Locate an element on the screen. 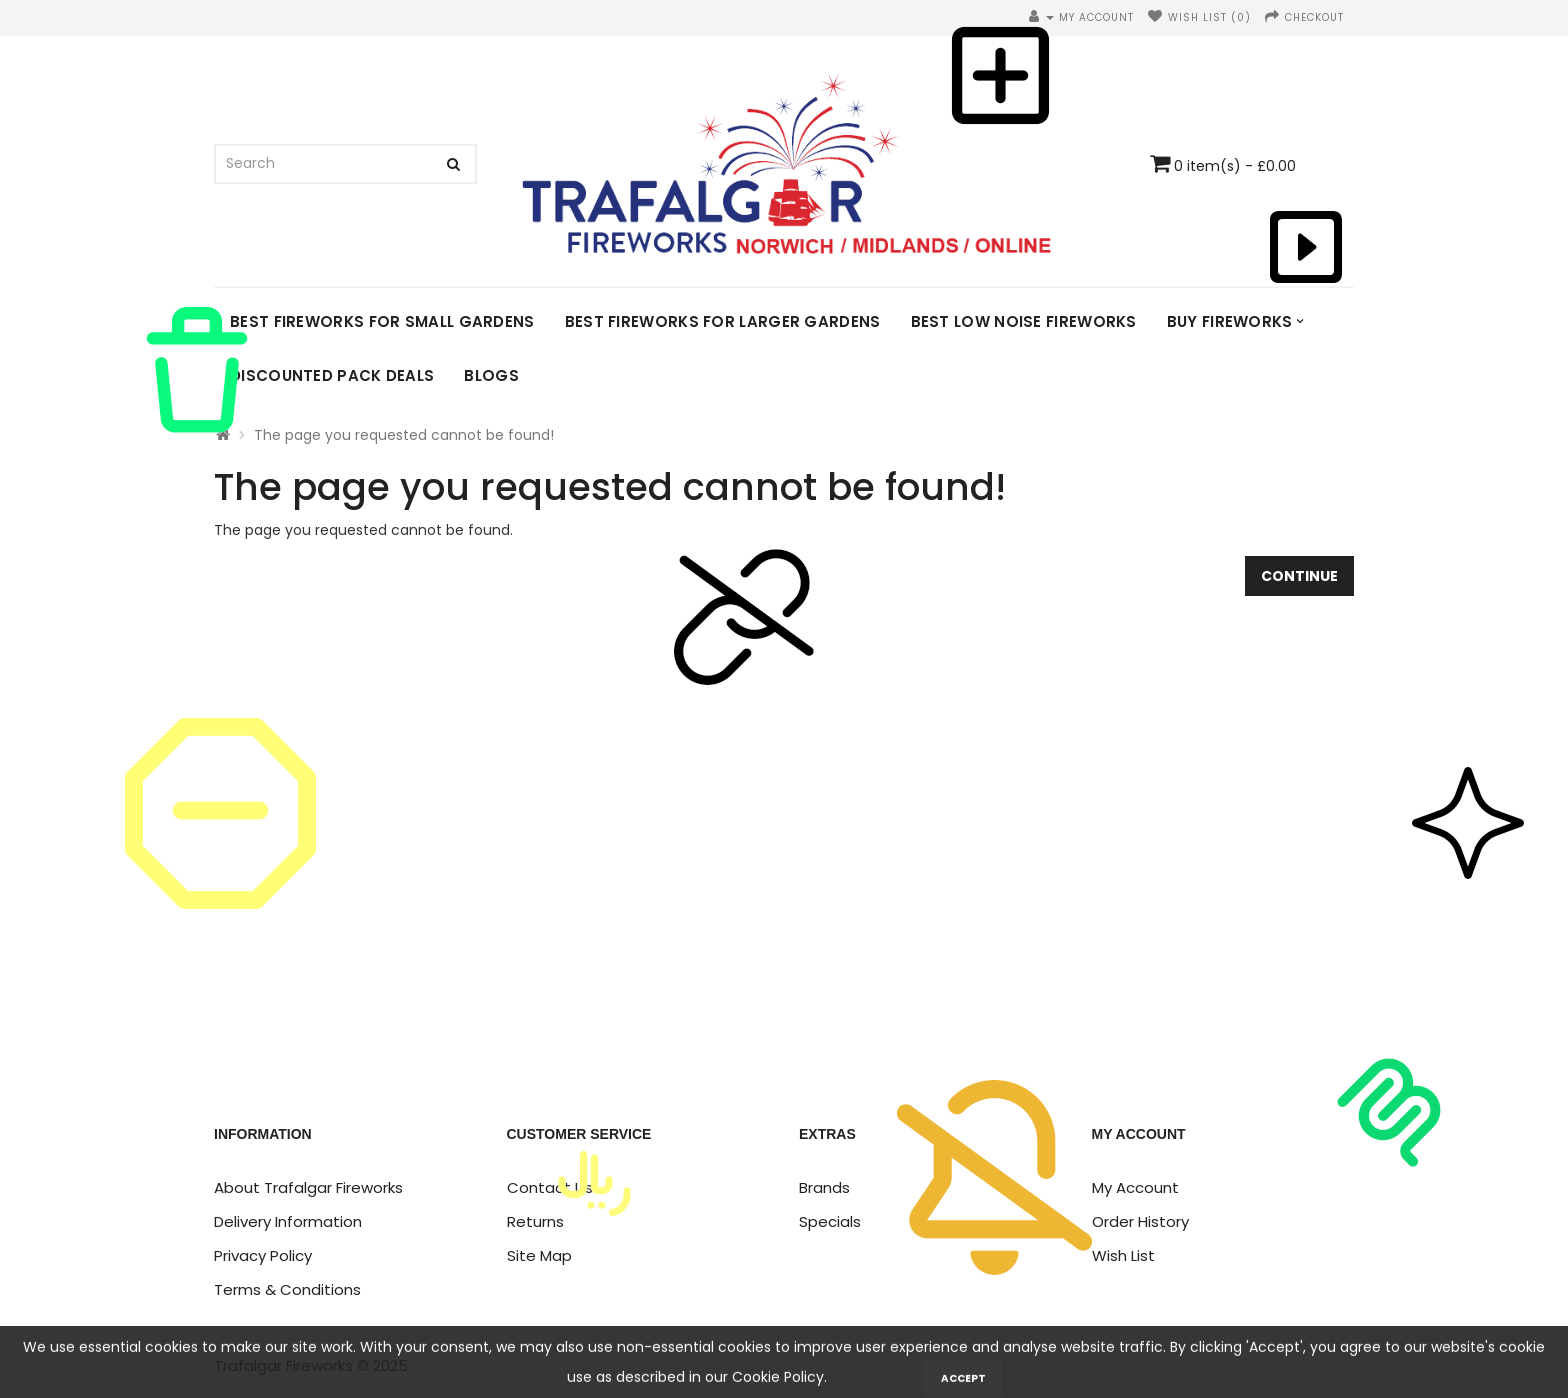 This screenshot has height=1398, width=1568. access model context protocol settings is located at coordinates (1388, 1112).